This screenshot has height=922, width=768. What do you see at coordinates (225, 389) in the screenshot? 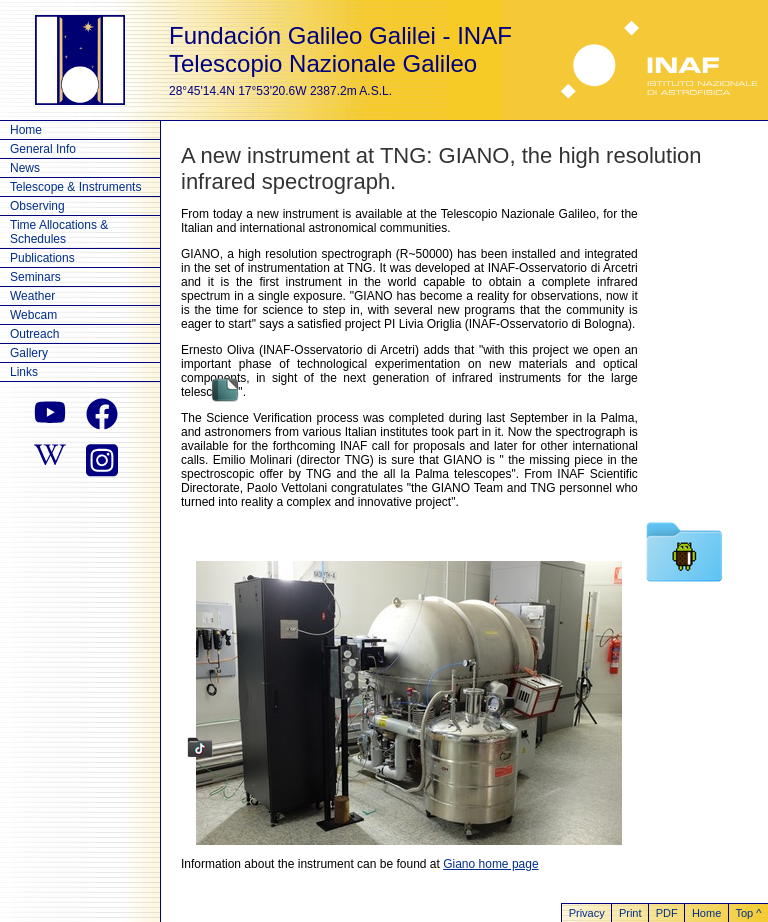
I see `change desktop wallpaper settings` at bounding box center [225, 389].